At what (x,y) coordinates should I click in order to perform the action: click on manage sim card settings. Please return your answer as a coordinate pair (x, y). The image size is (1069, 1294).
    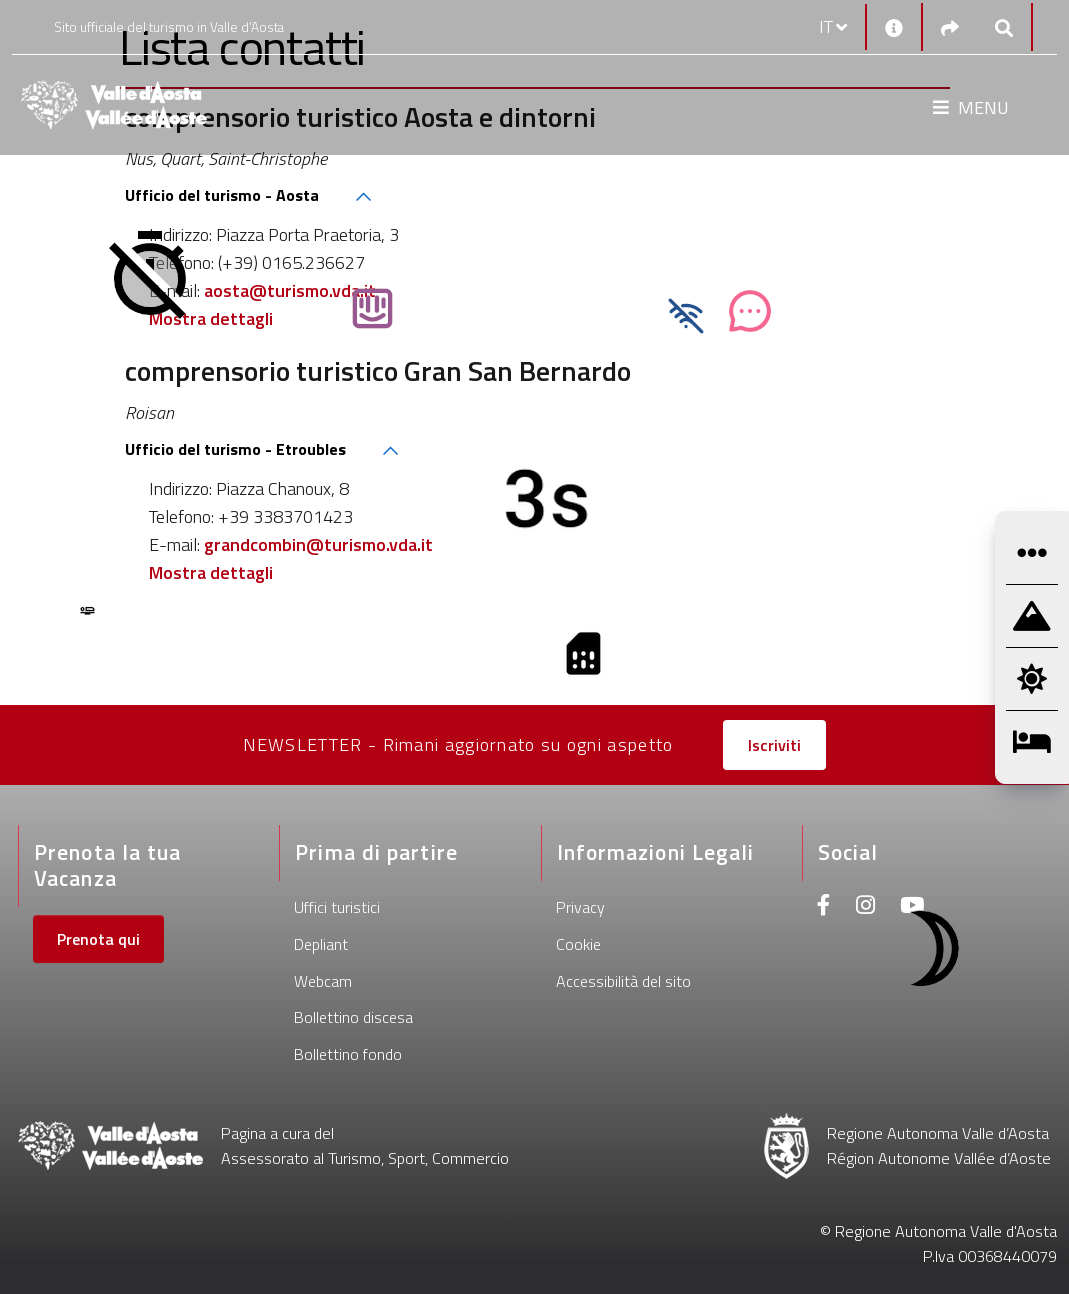
    Looking at the image, I should click on (583, 653).